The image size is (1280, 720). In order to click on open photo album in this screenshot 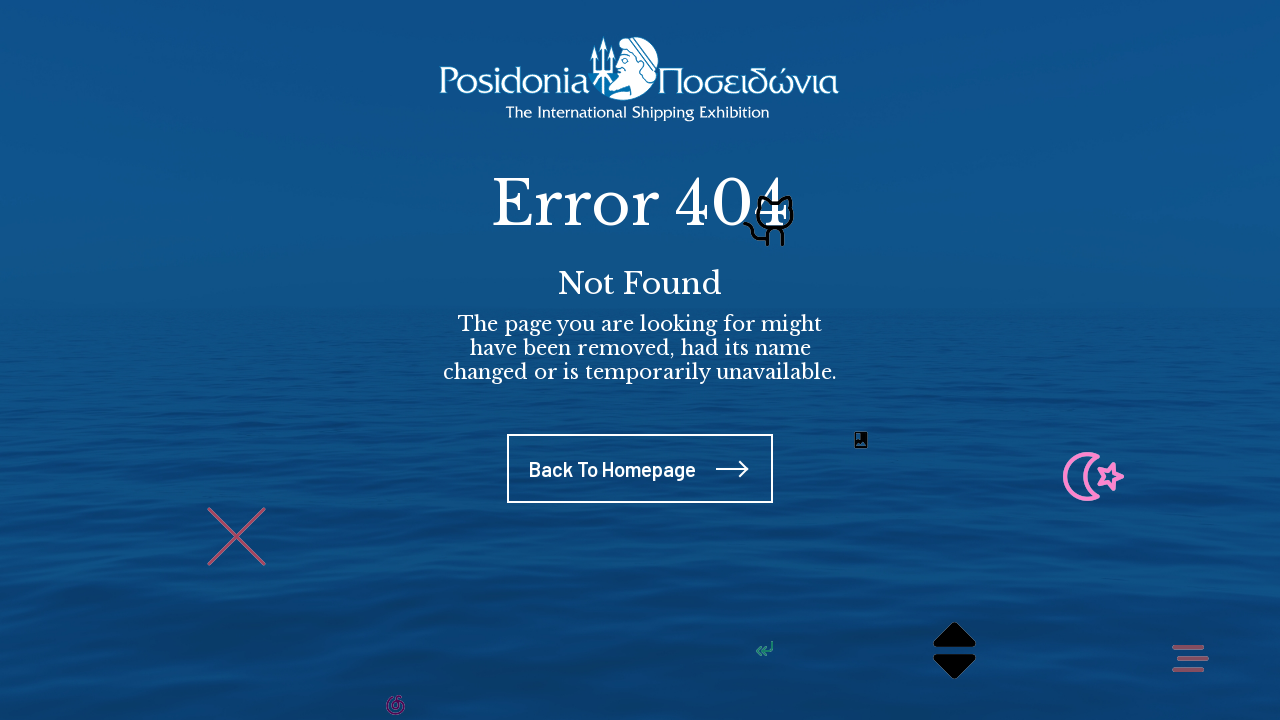, I will do `click(861, 440)`.